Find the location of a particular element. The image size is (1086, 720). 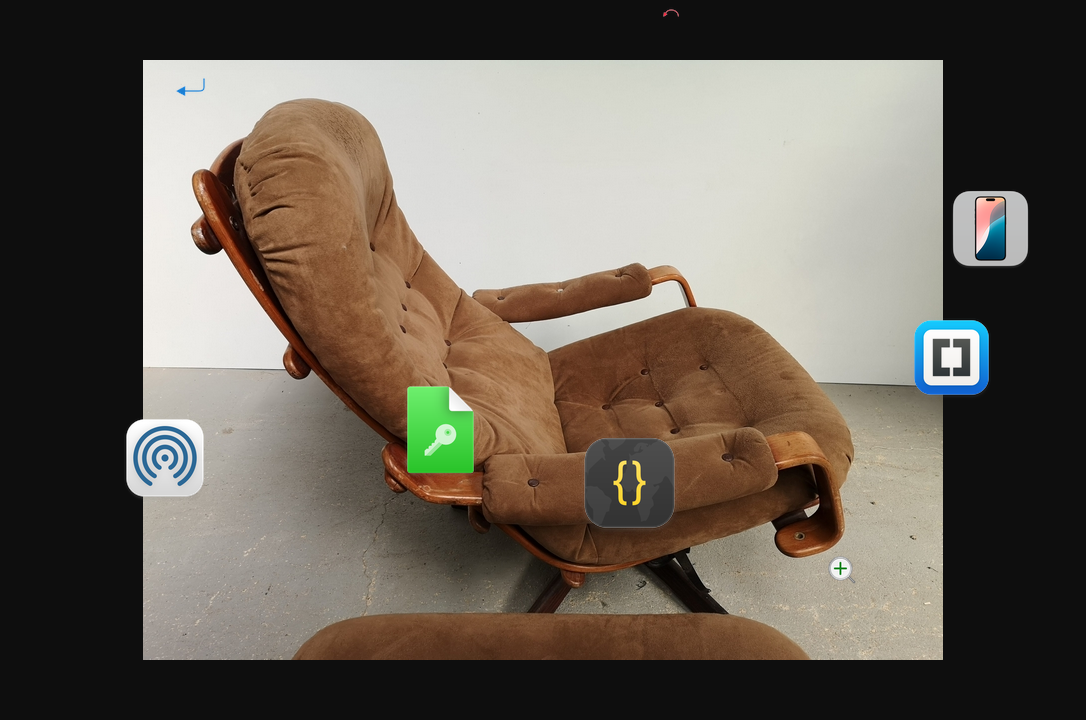

reply to this email is located at coordinates (190, 85).